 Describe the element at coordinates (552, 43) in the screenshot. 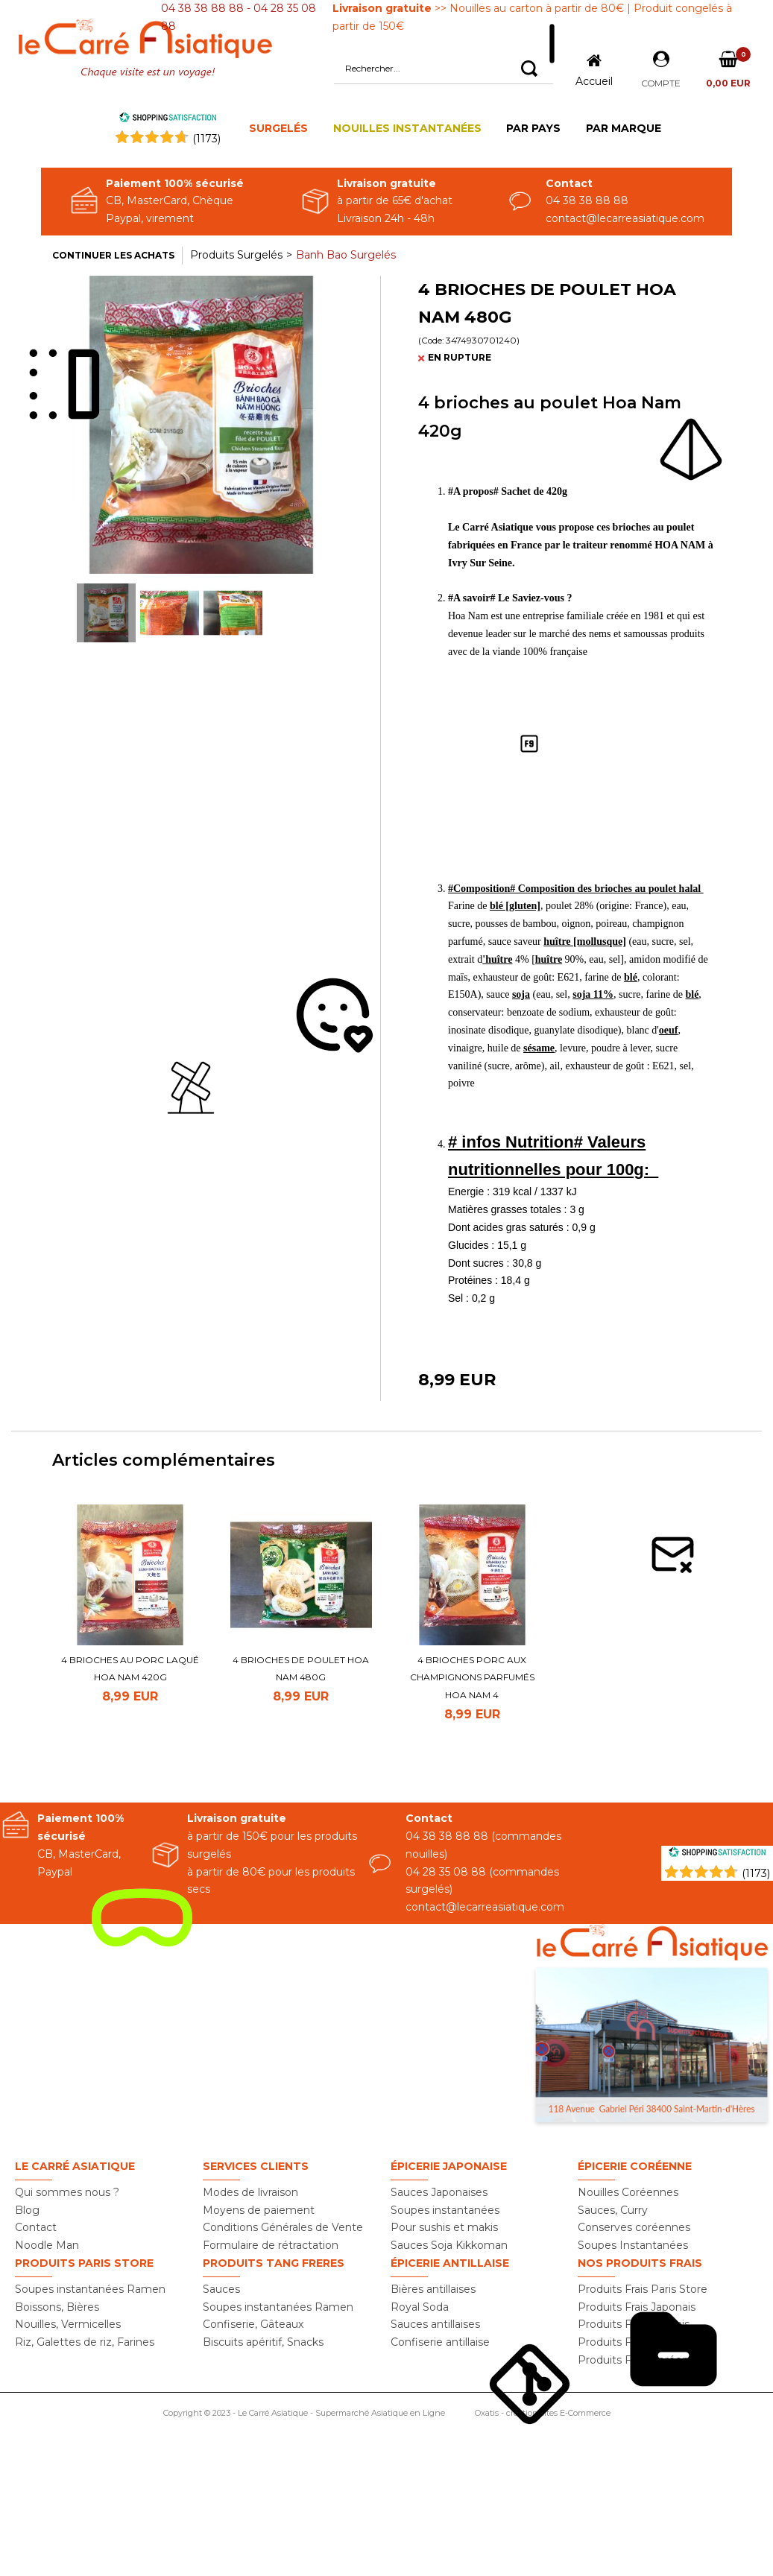

I see `vertical divider or separator between UI elements` at that location.